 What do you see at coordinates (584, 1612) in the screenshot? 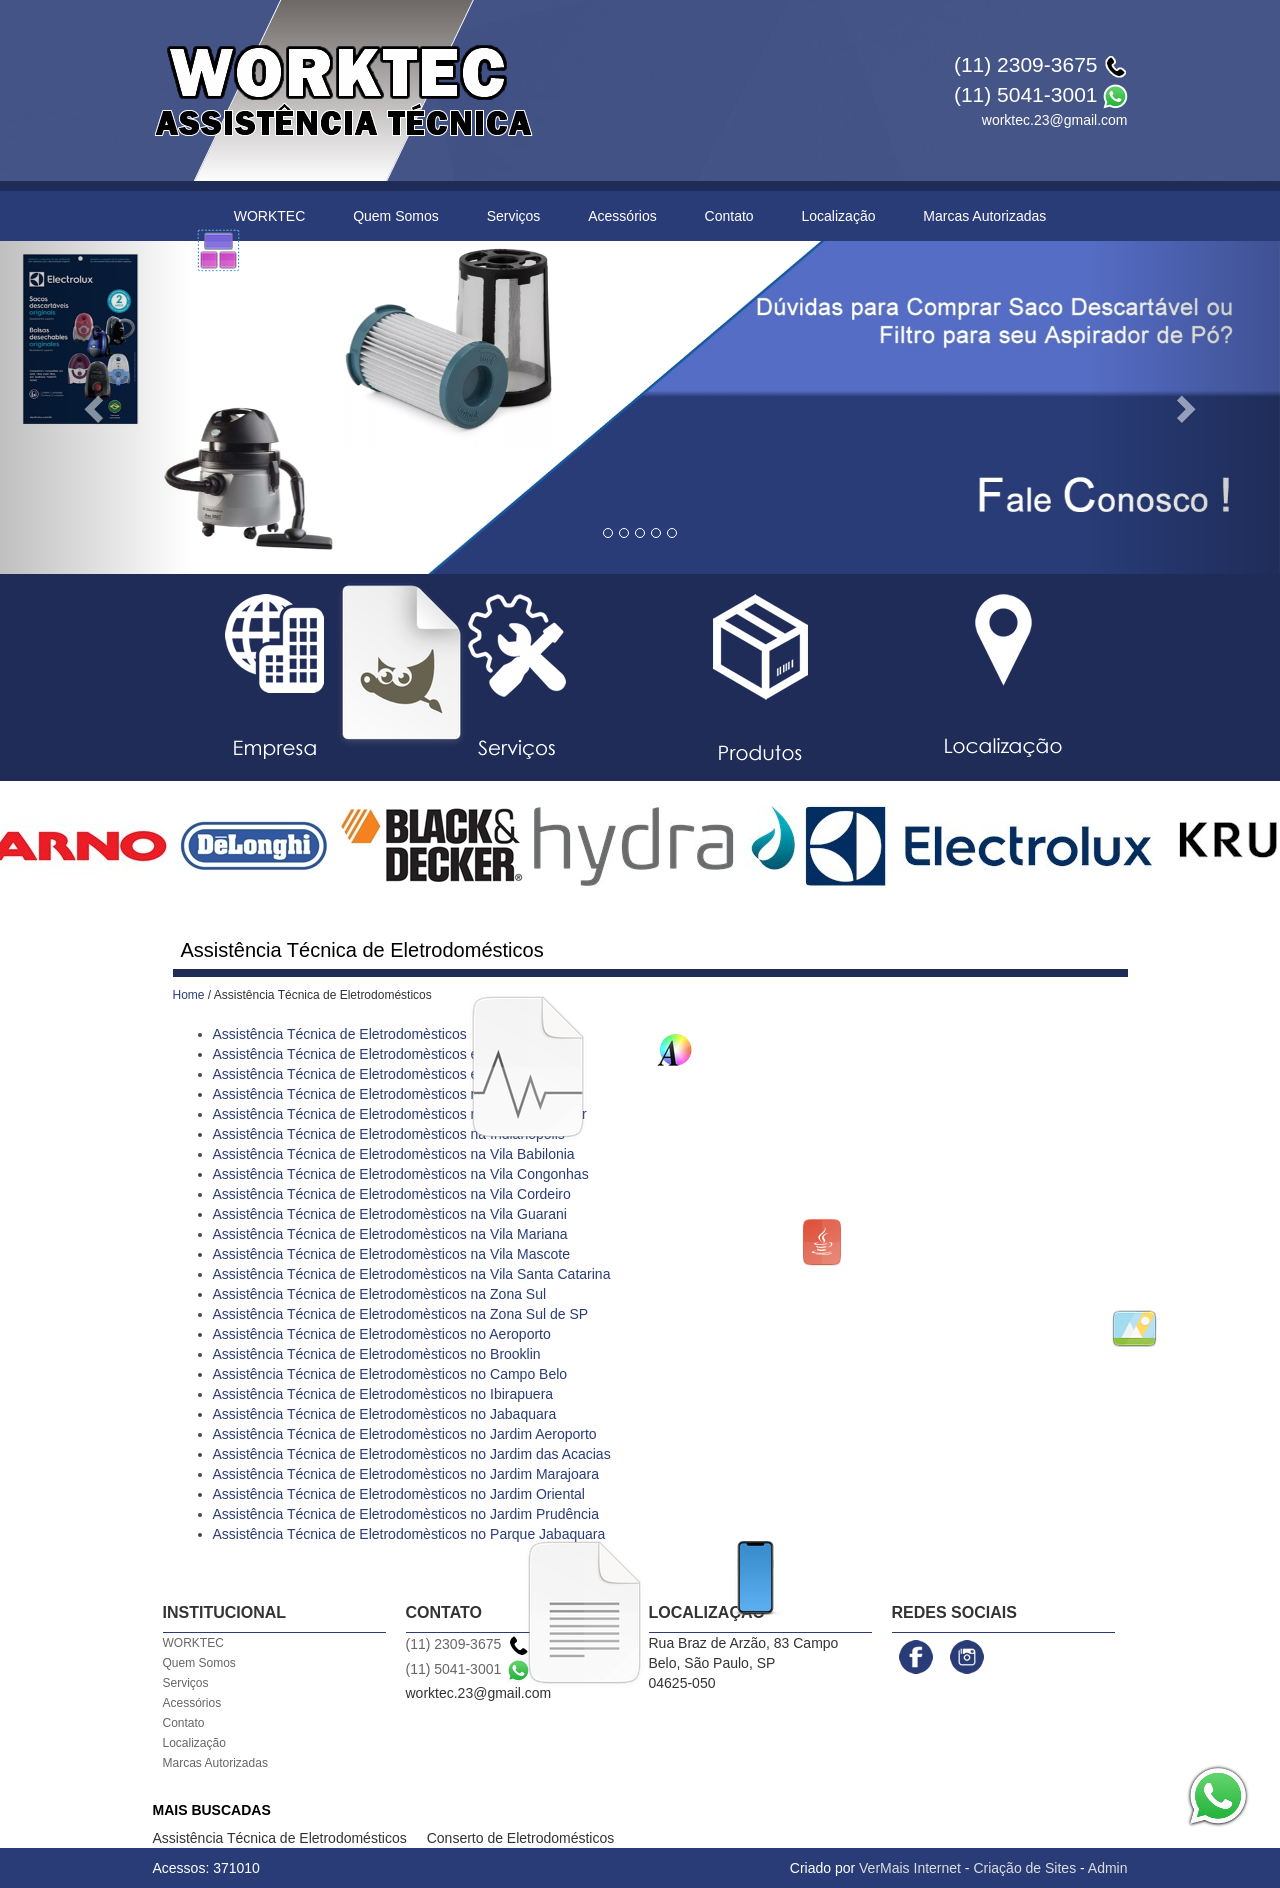
I see `open a text file` at bounding box center [584, 1612].